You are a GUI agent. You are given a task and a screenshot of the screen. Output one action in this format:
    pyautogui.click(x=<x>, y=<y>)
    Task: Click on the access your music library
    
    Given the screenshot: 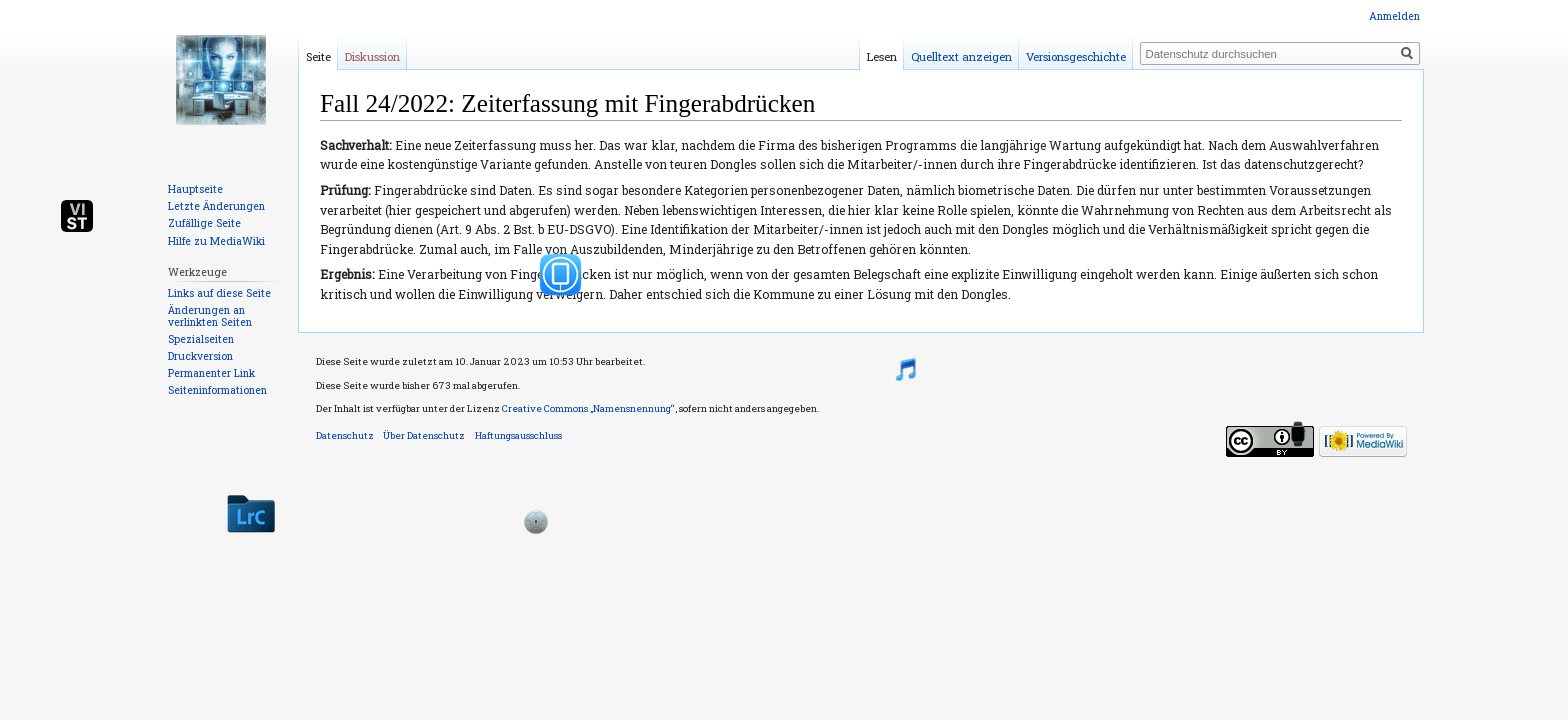 What is the action you would take?
    pyautogui.click(x=906, y=369)
    